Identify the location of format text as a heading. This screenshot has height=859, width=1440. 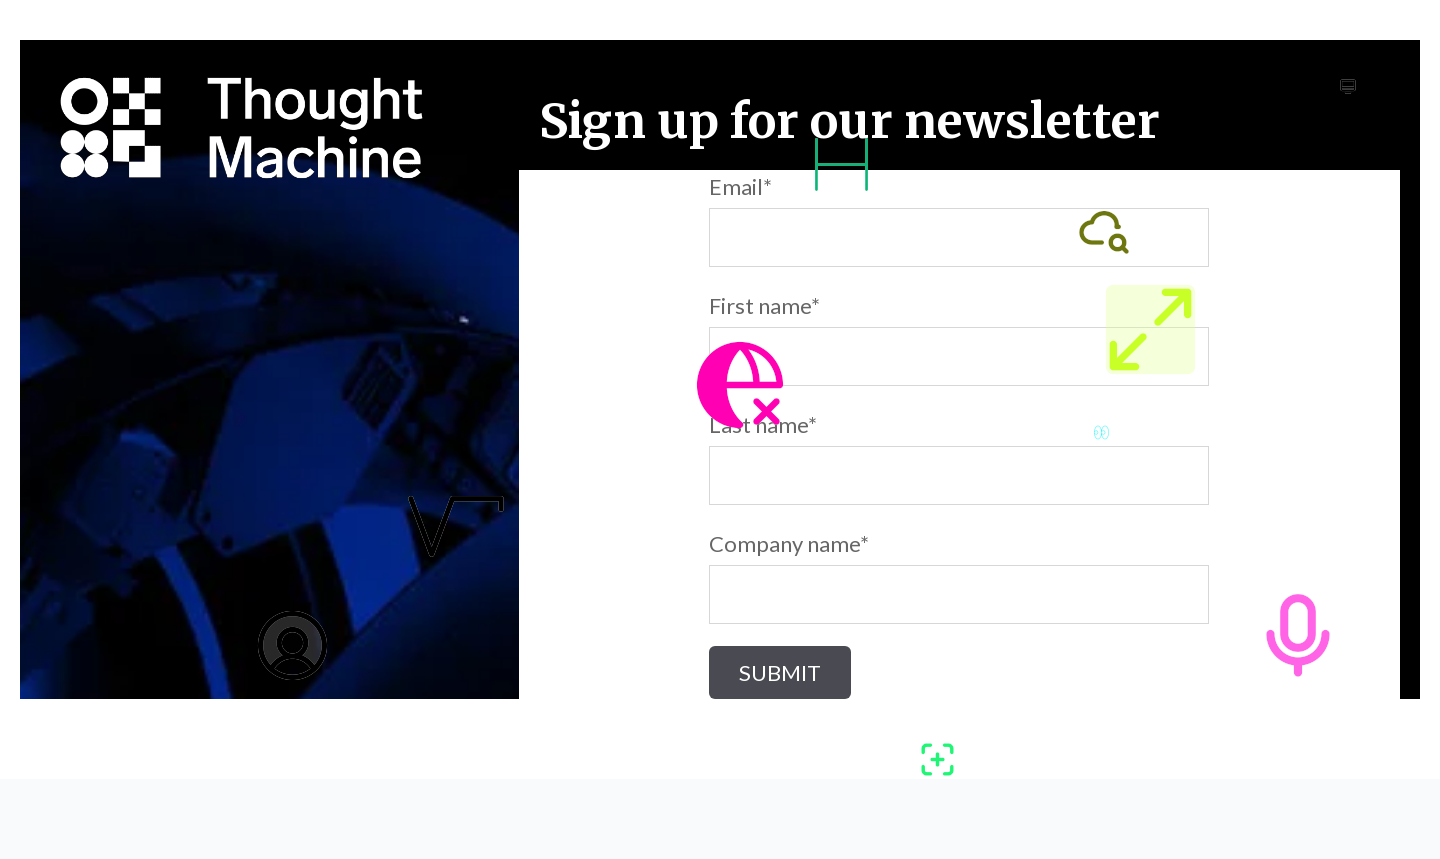
(841, 164).